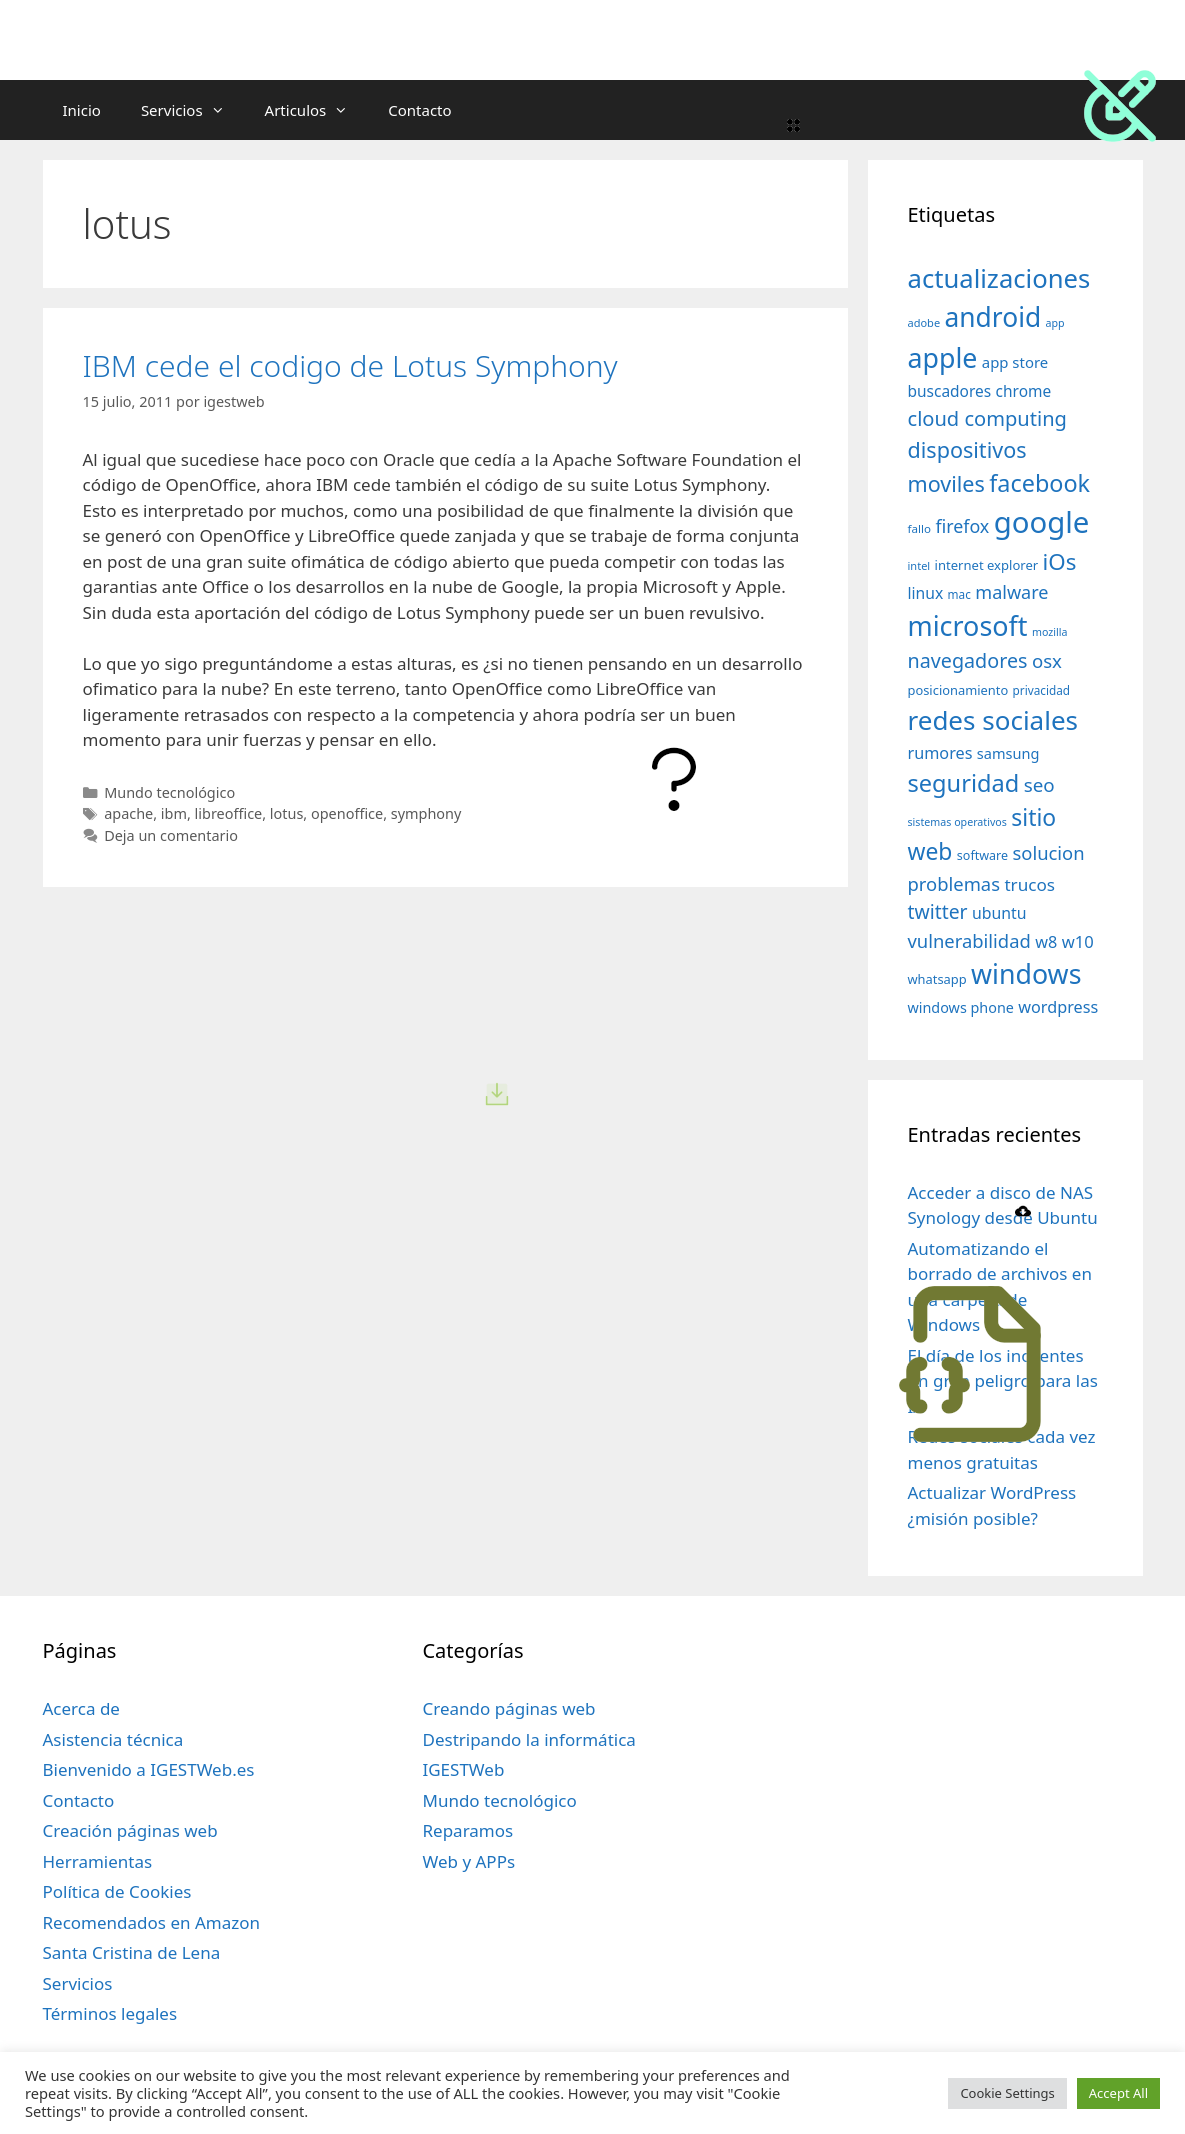 Image resolution: width=1185 pixels, height=2134 pixels. What do you see at coordinates (674, 778) in the screenshot?
I see `access help or support` at bounding box center [674, 778].